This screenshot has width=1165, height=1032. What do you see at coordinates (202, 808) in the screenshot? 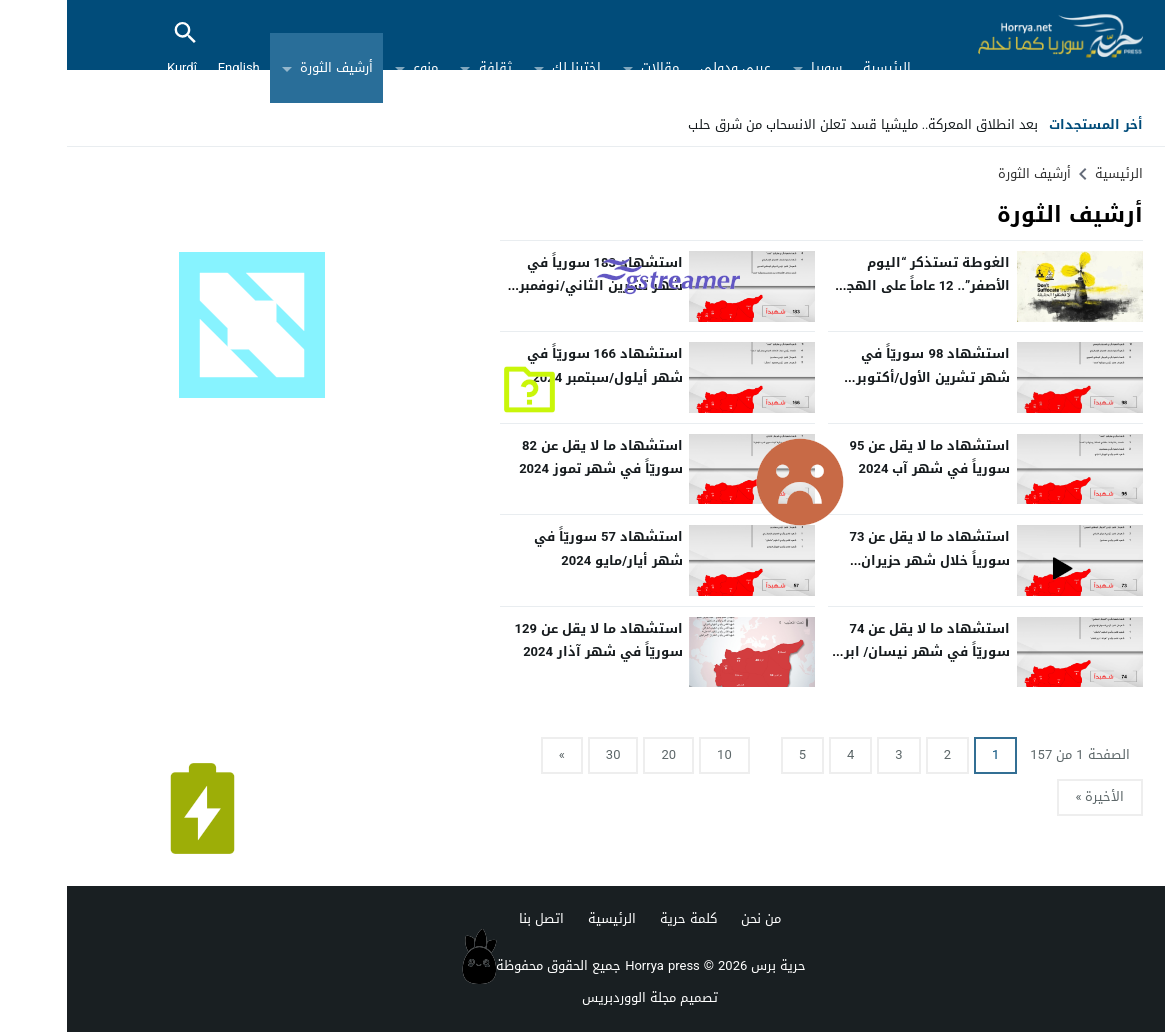
I see `battery charging status indicator` at bounding box center [202, 808].